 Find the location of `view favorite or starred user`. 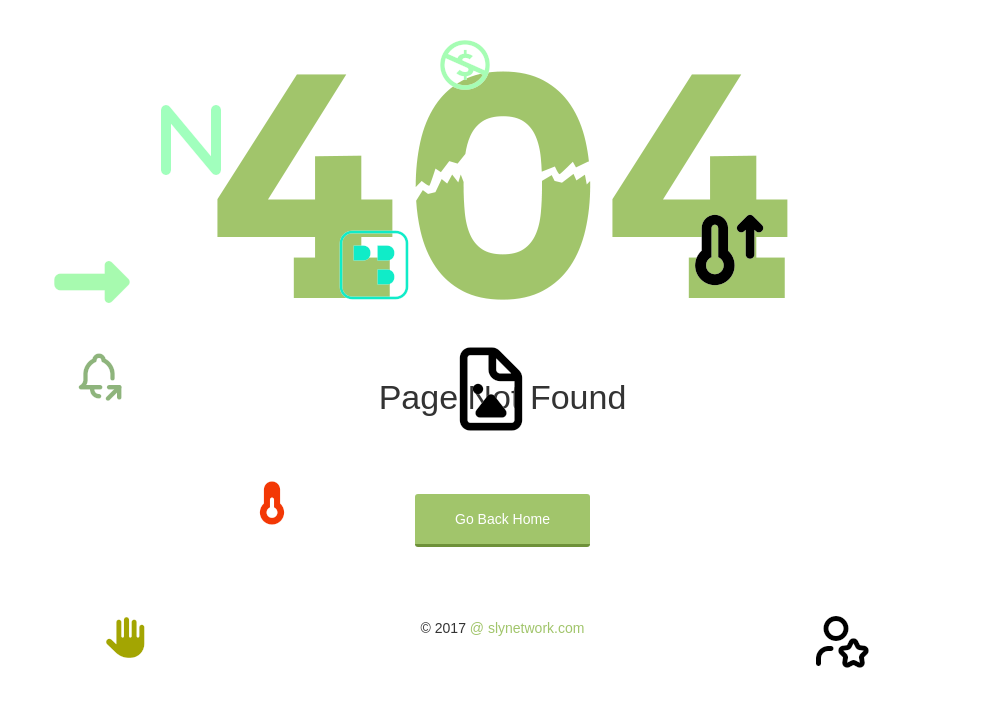

view favorite or starred user is located at coordinates (841, 641).